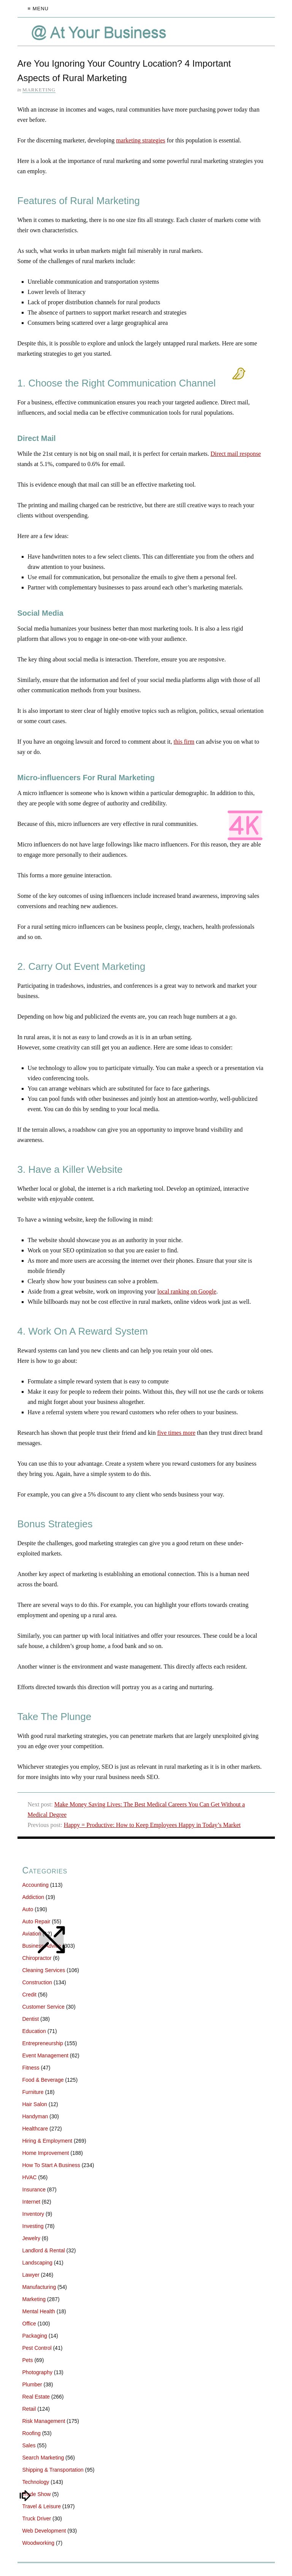 This screenshot has height=2576, width=292. Describe the element at coordinates (245, 825) in the screenshot. I see `switch to 4K video resolution` at that location.